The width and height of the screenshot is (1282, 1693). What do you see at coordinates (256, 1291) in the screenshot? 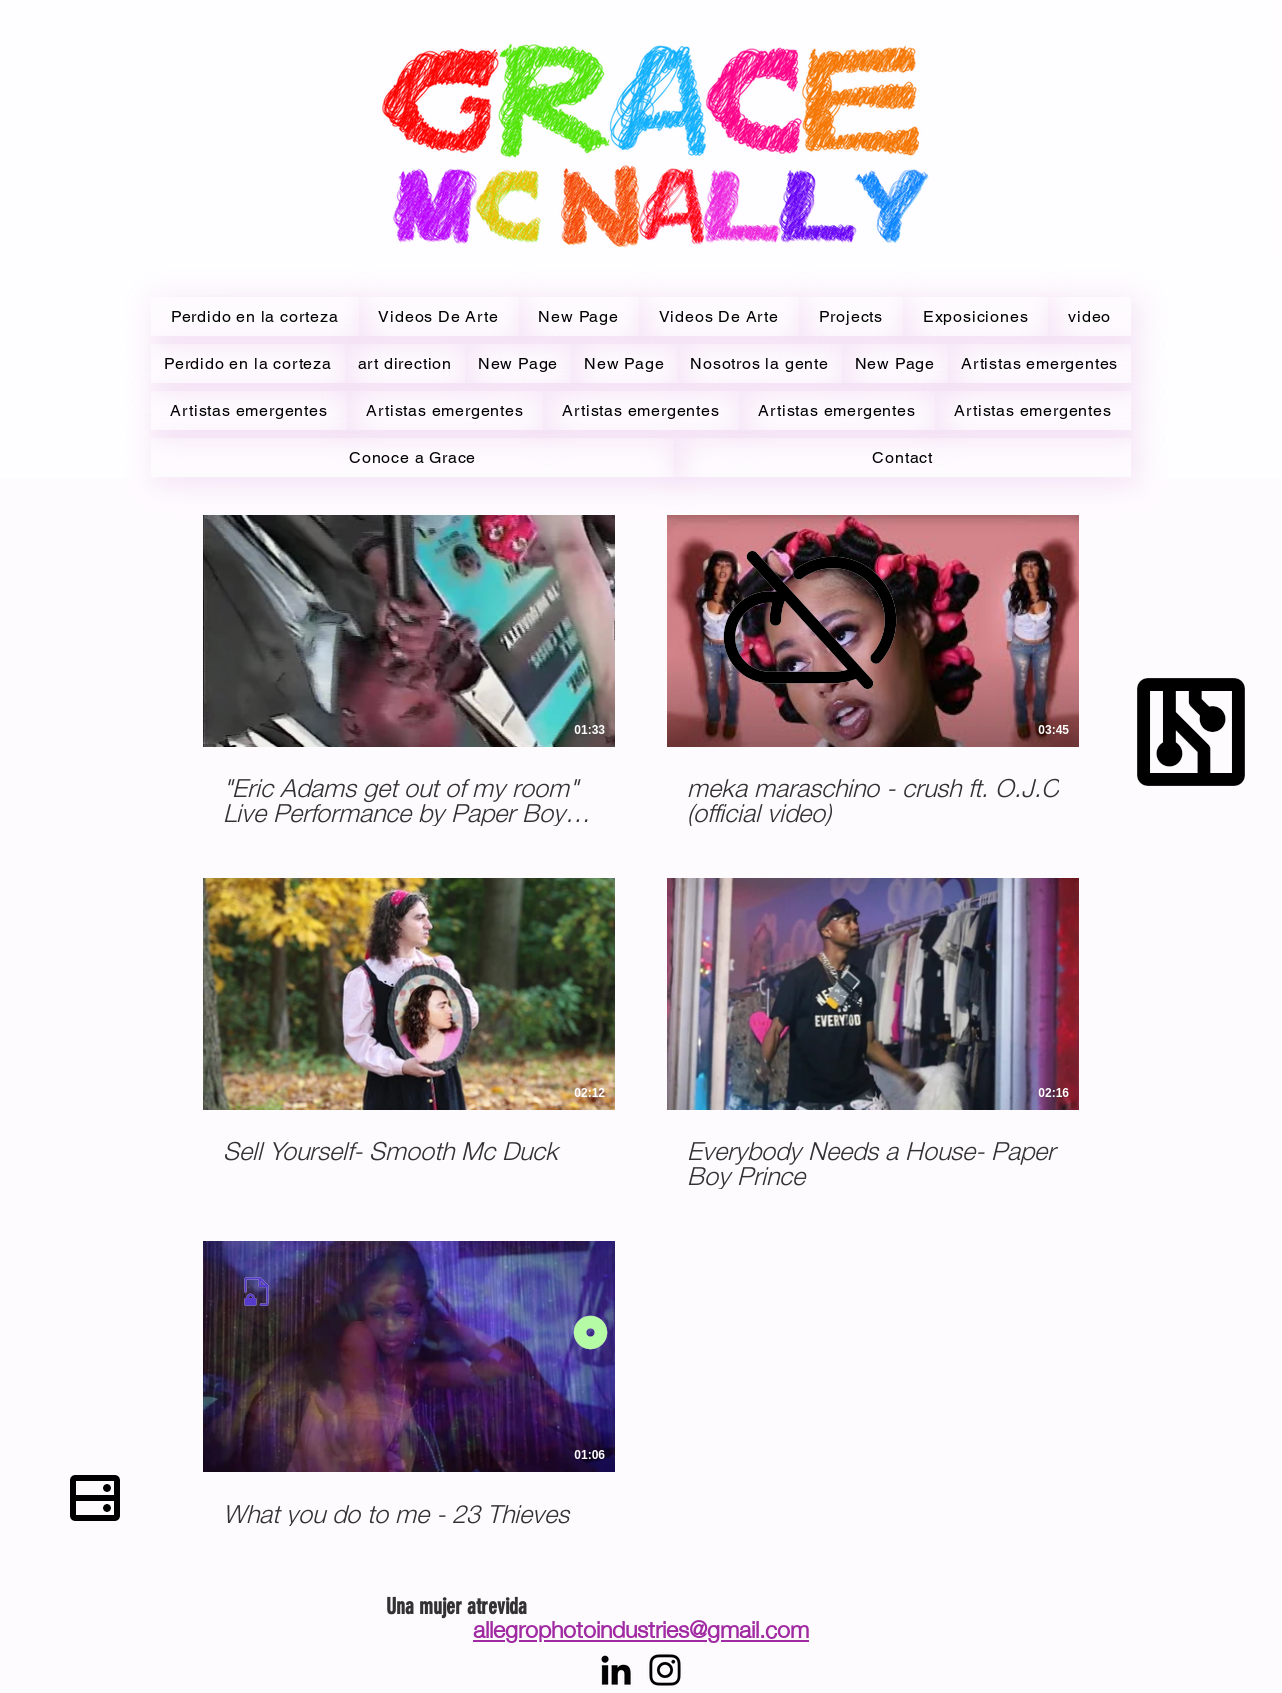
I see `access a password-protected file` at bounding box center [256, 1291].